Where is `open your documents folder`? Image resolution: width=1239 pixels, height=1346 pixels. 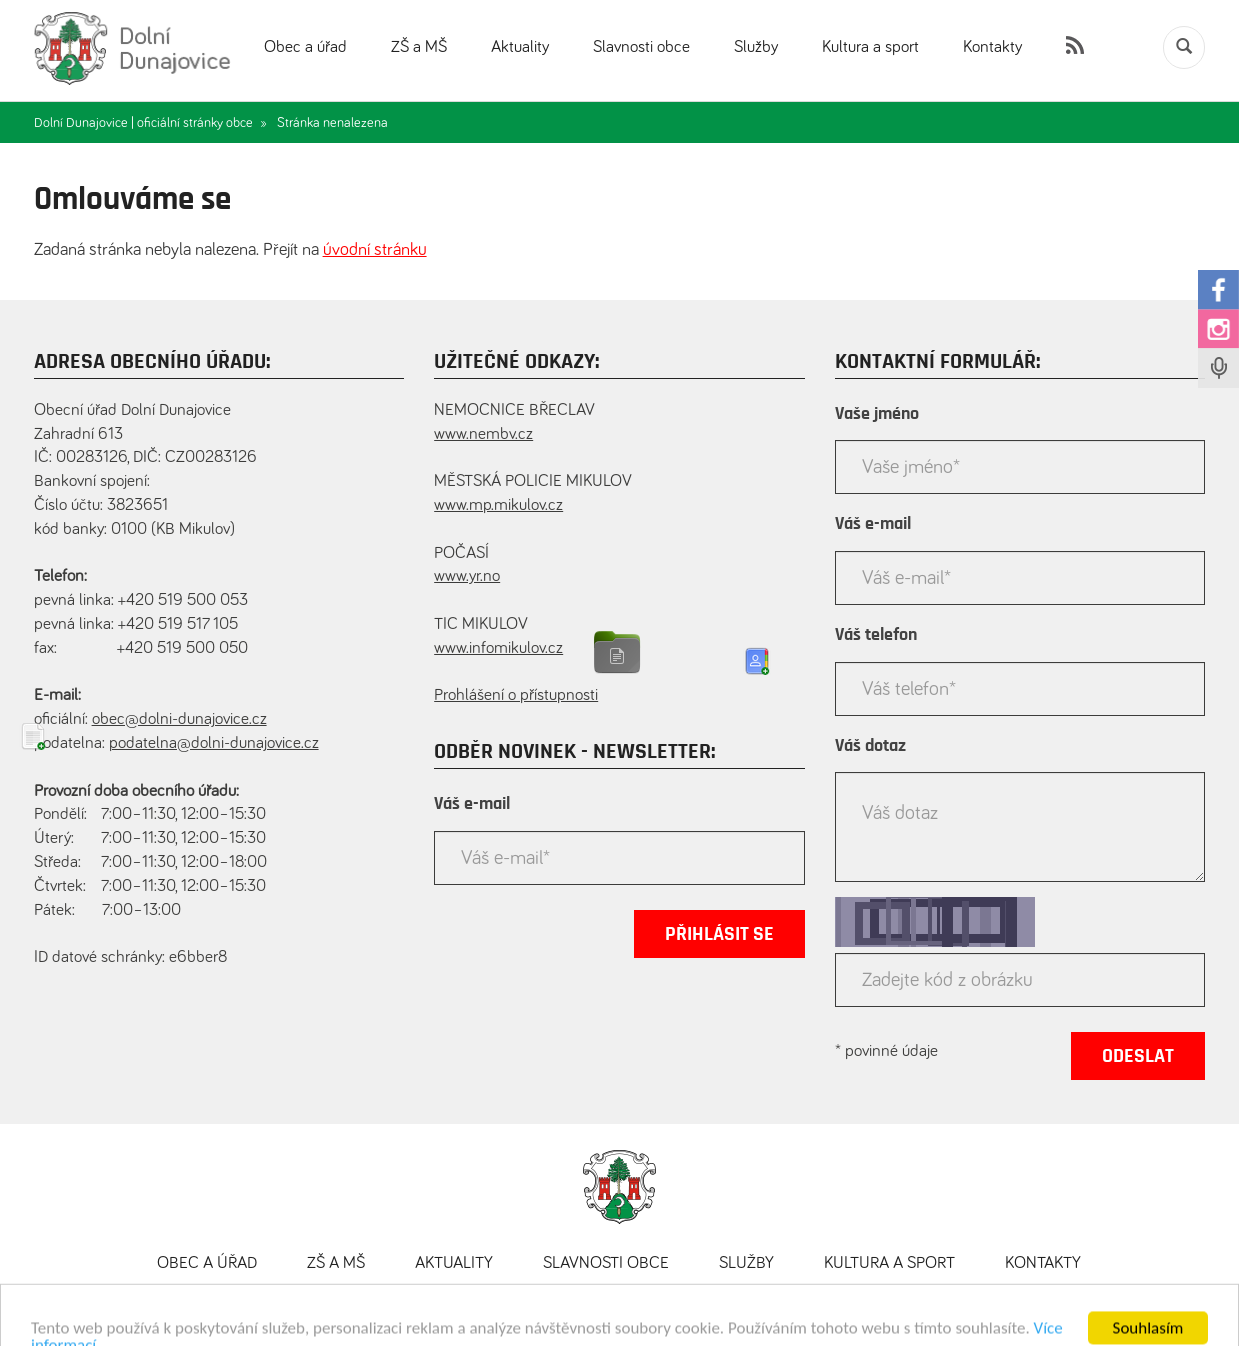 open your documents folder is located at coordinates (617, 652).